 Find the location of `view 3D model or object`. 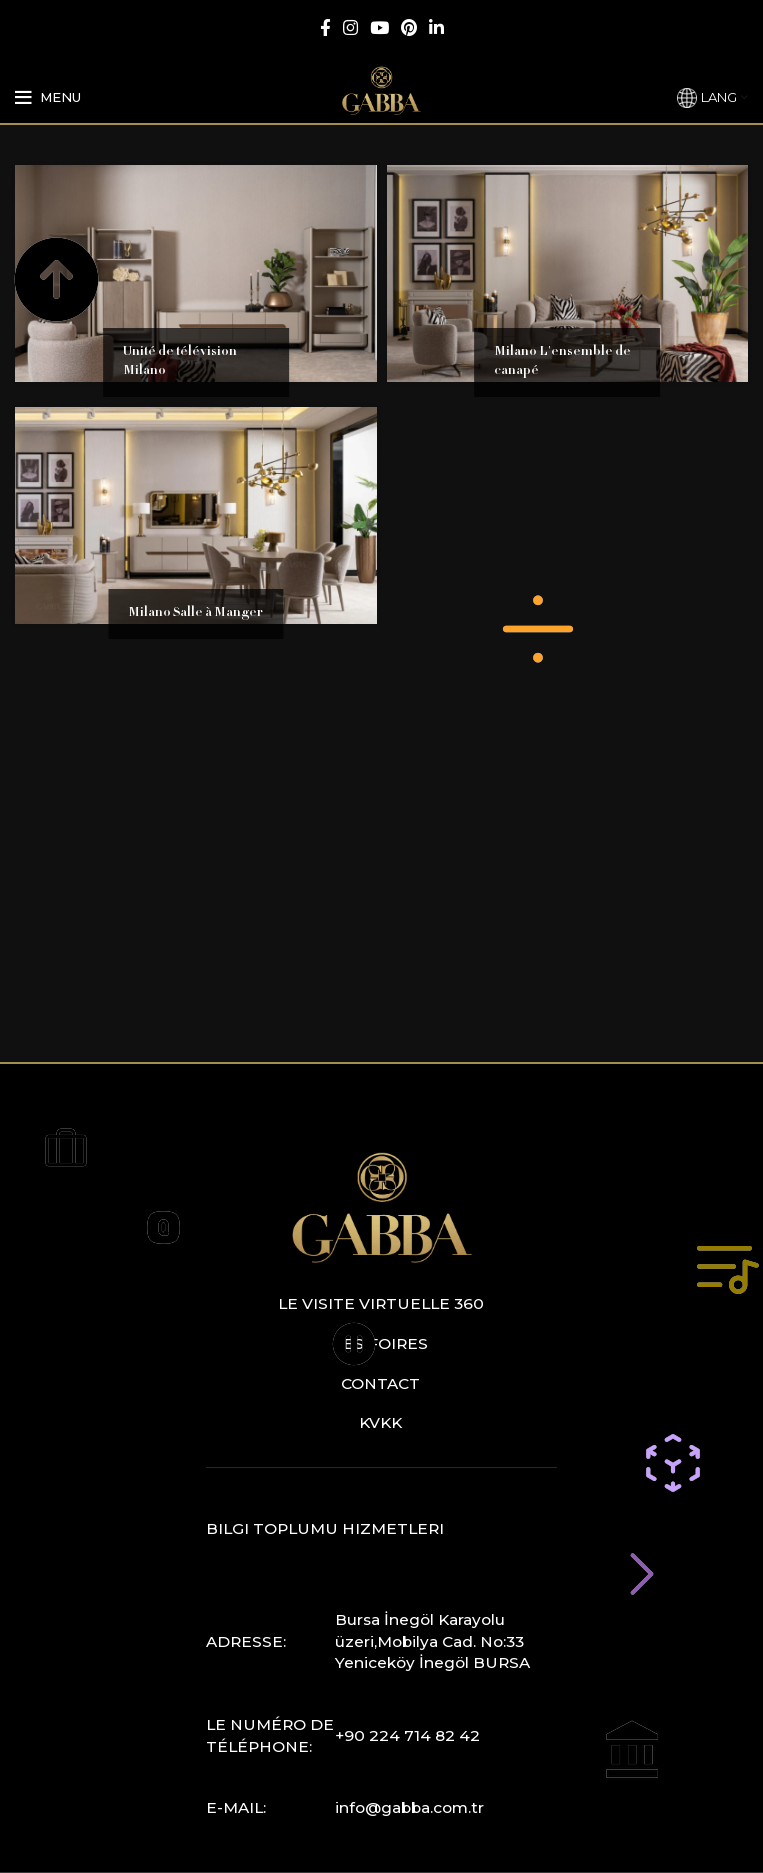

view 3D model or object is located at coordinates (673, 1463).